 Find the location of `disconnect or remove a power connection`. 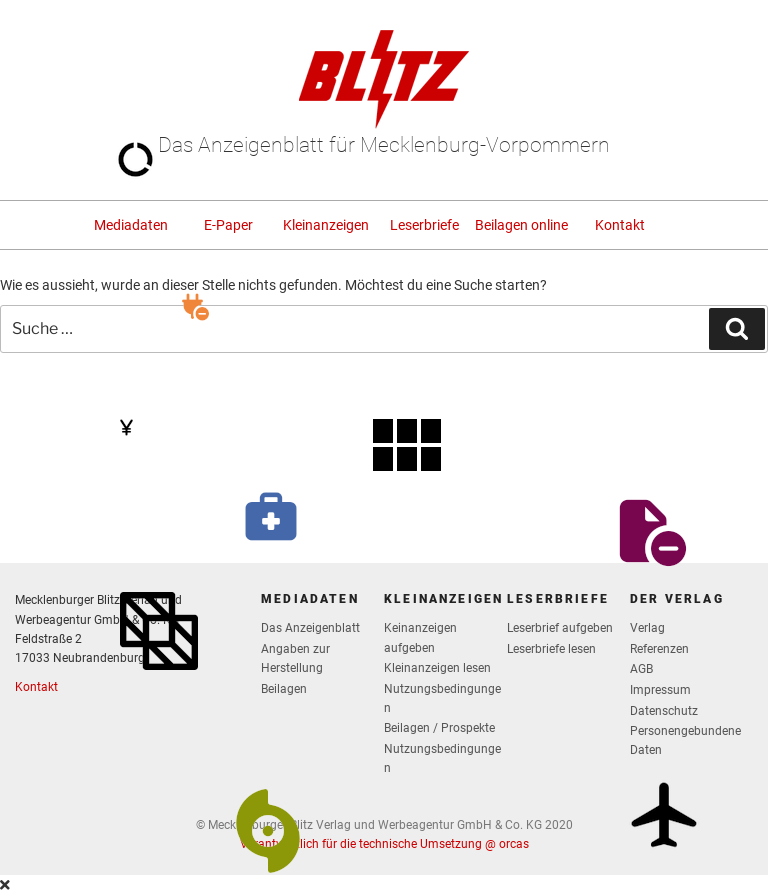

disconnect or remove a power connection is located at coordinates (194, 307).